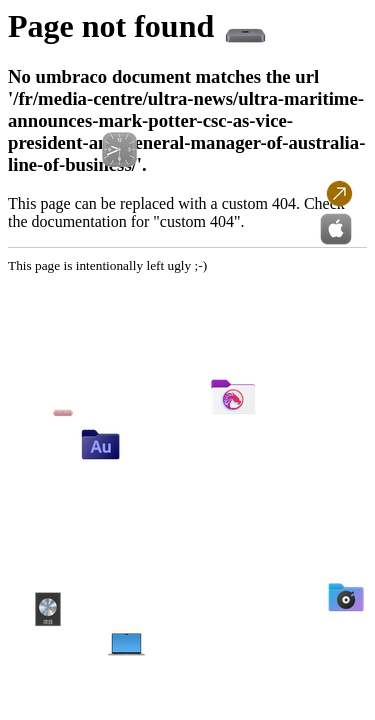 The width and height of the screenshot is (375, 720). Describe the element at coordinates (339, 193) in the screenshot. I see `indicates a symbolic link or shortcut to another file` at that location.